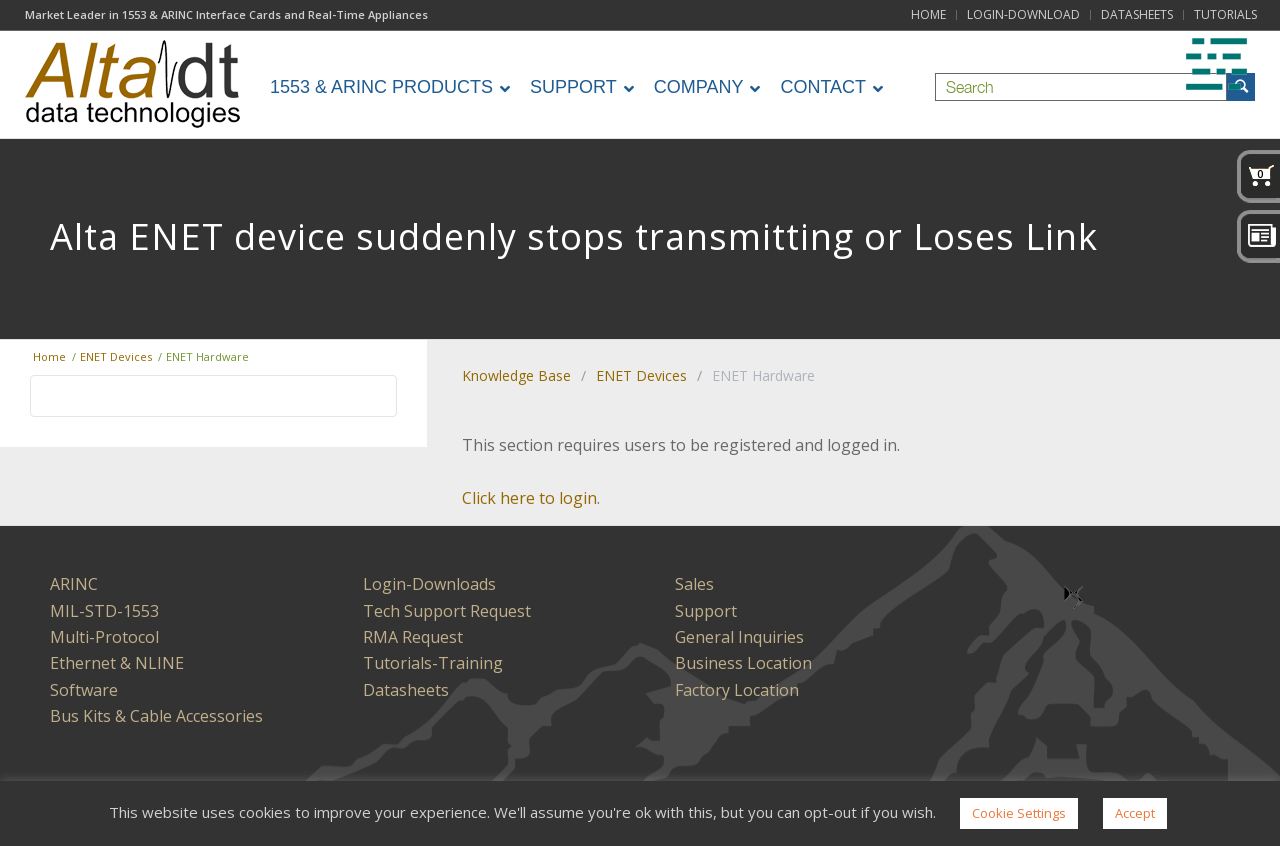 Image resolution: width=1280 pixels, height=846 pixels. Describe the element at coordinates (1216, 62) in the screenshot. I see `indicates misty or foggy weather conditions` at that location.